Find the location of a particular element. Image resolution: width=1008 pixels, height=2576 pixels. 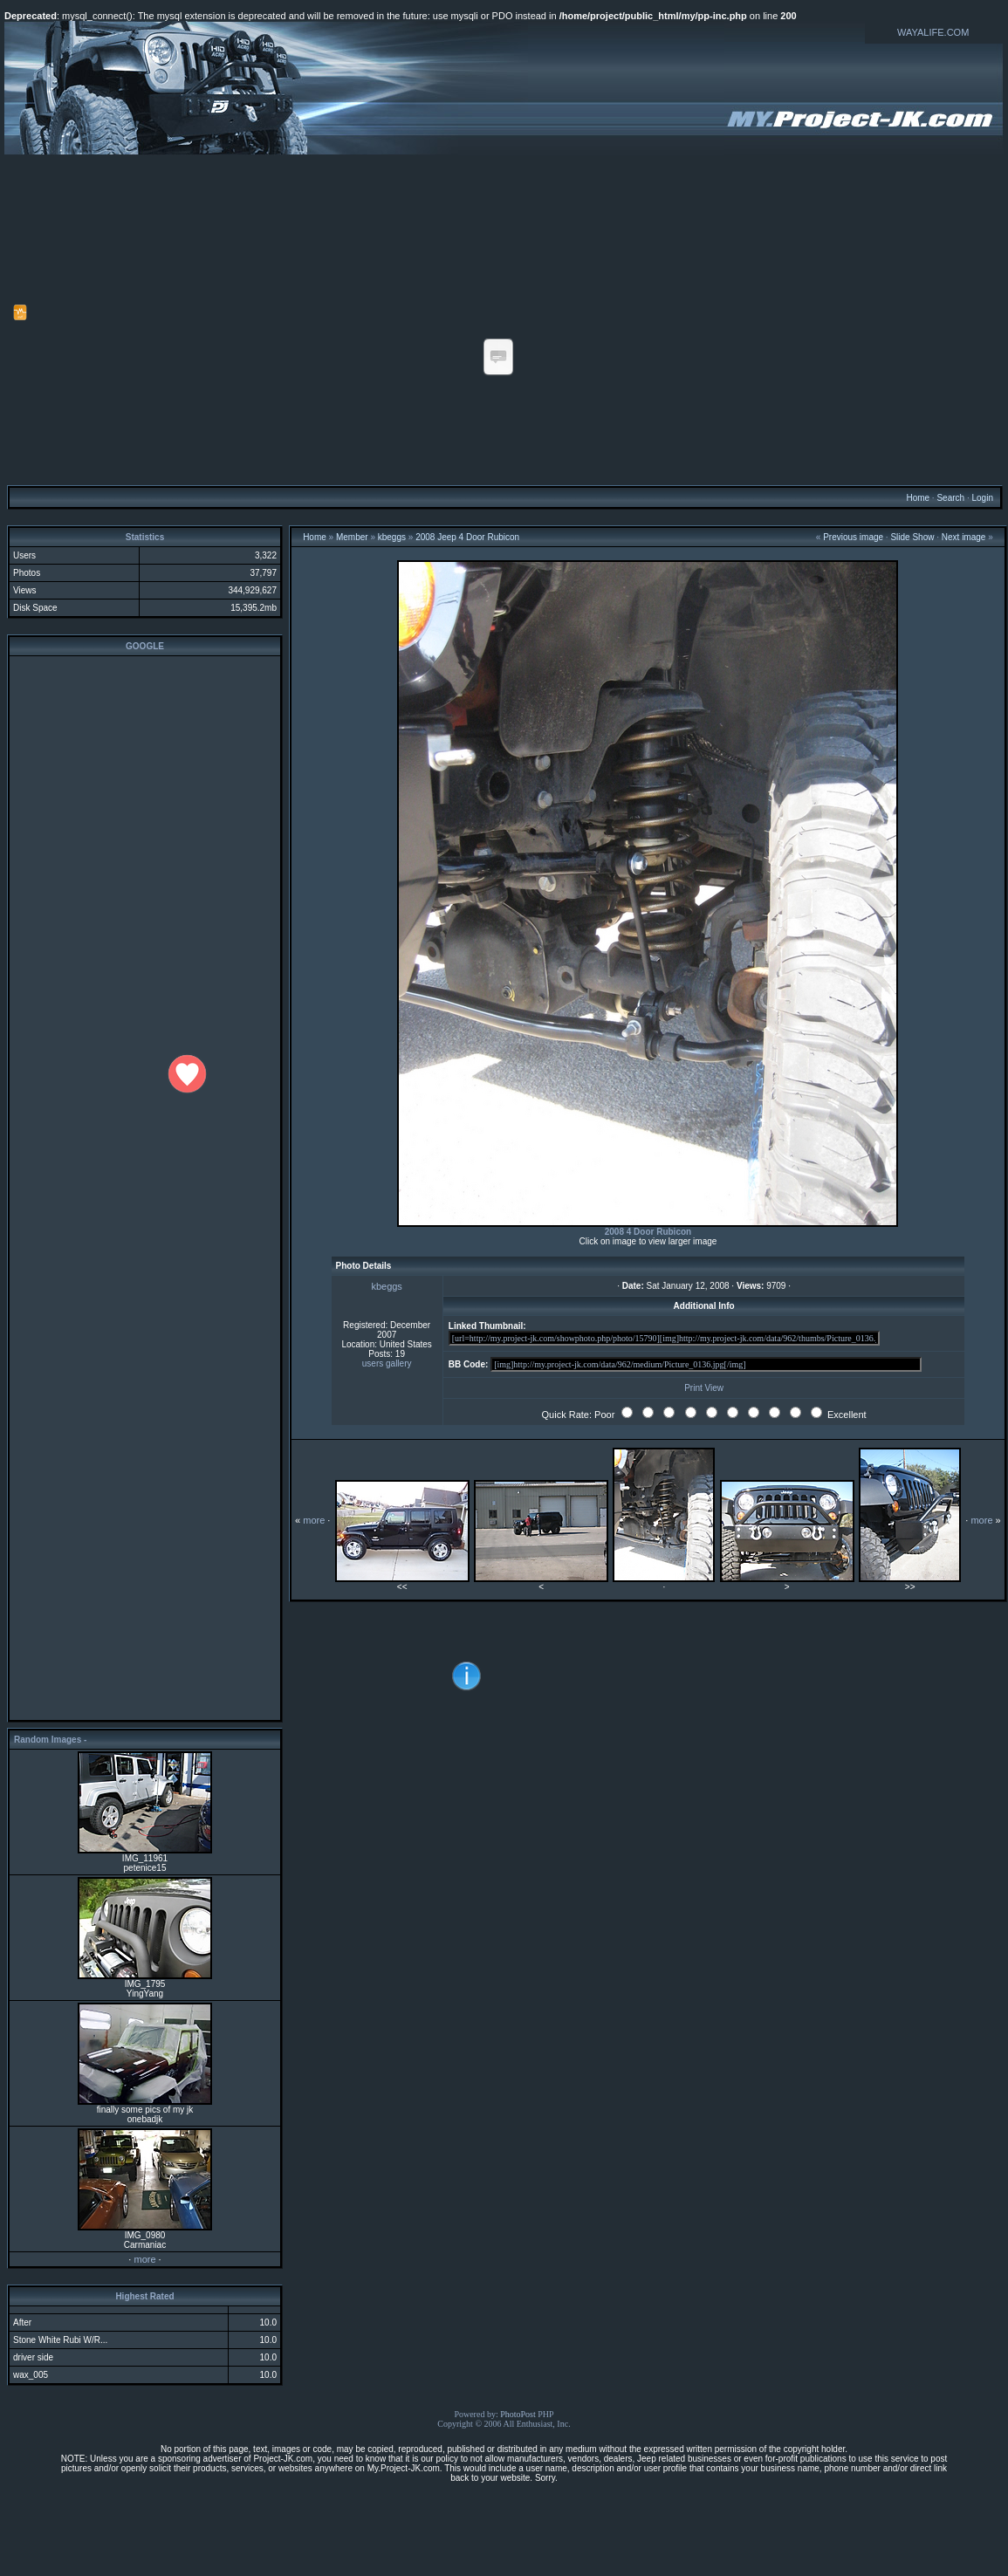

mark item as favorite is located at coordinates (187, 1073).